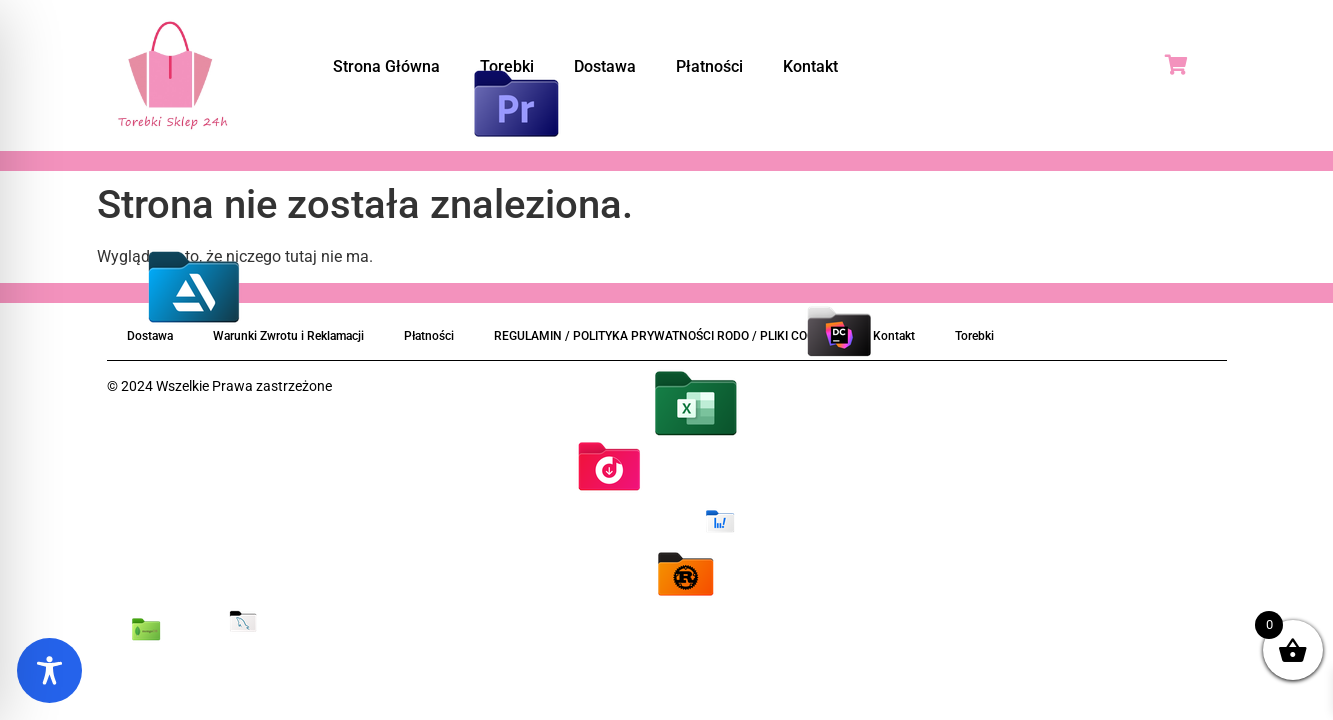 This screenshot has width=1333, height=720. What do you see at coordinates (146, 630) in the screenshot?
I see `open folder containing MongoDB database files` at bounding box center [146, 630].